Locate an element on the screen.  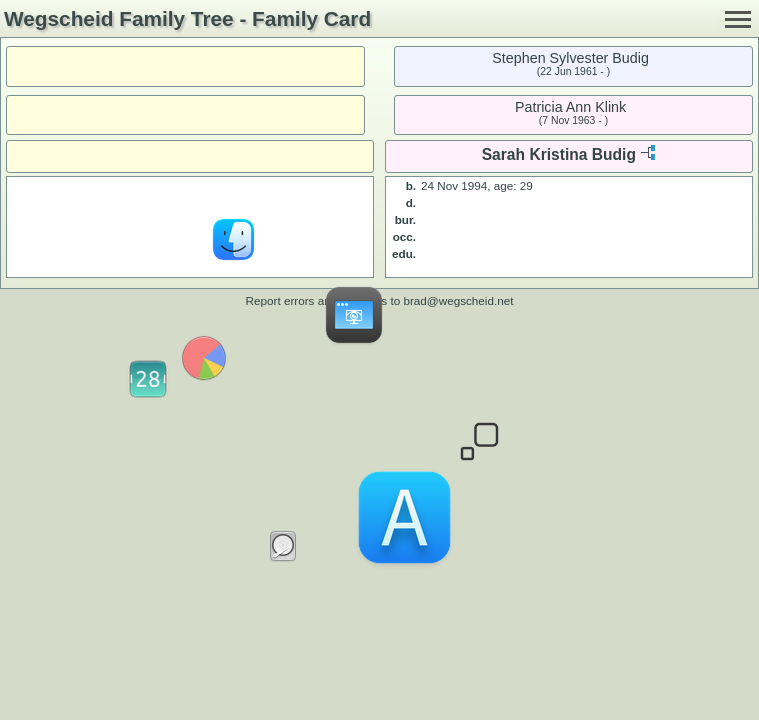
open disk management utility is located at coordinates (283, 546).